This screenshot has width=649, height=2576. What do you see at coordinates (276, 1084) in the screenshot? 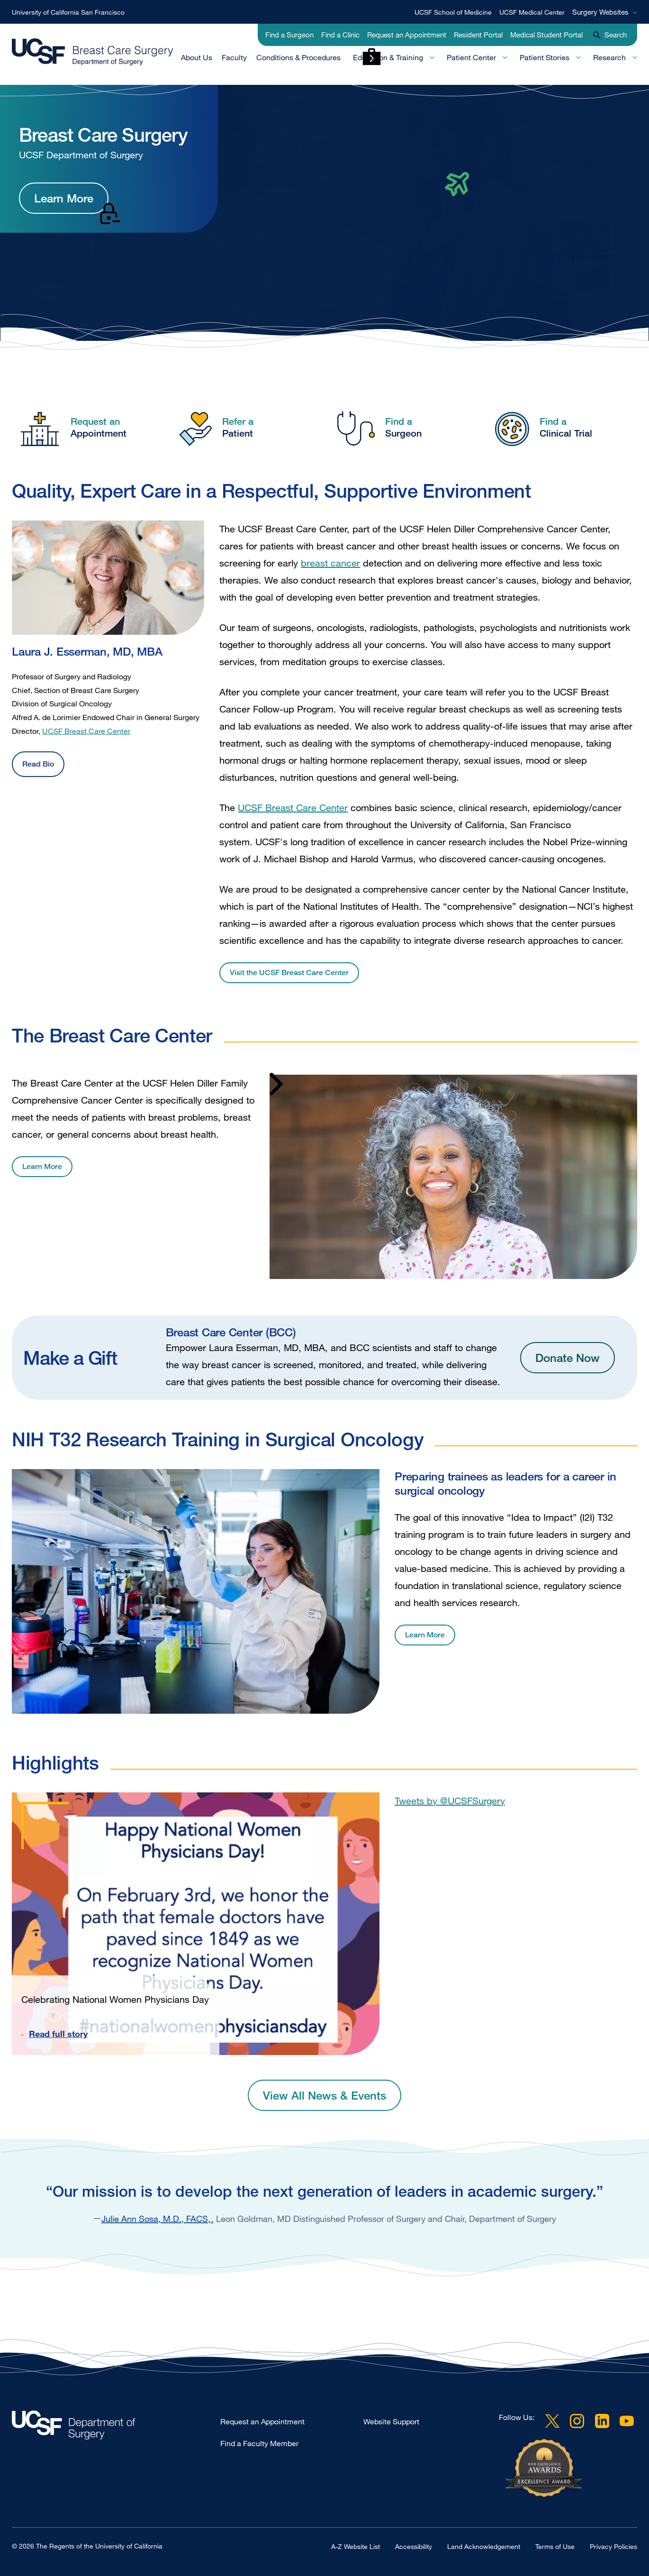
I see `navigate to the next item or screen` at bounding box center [276, 1084].